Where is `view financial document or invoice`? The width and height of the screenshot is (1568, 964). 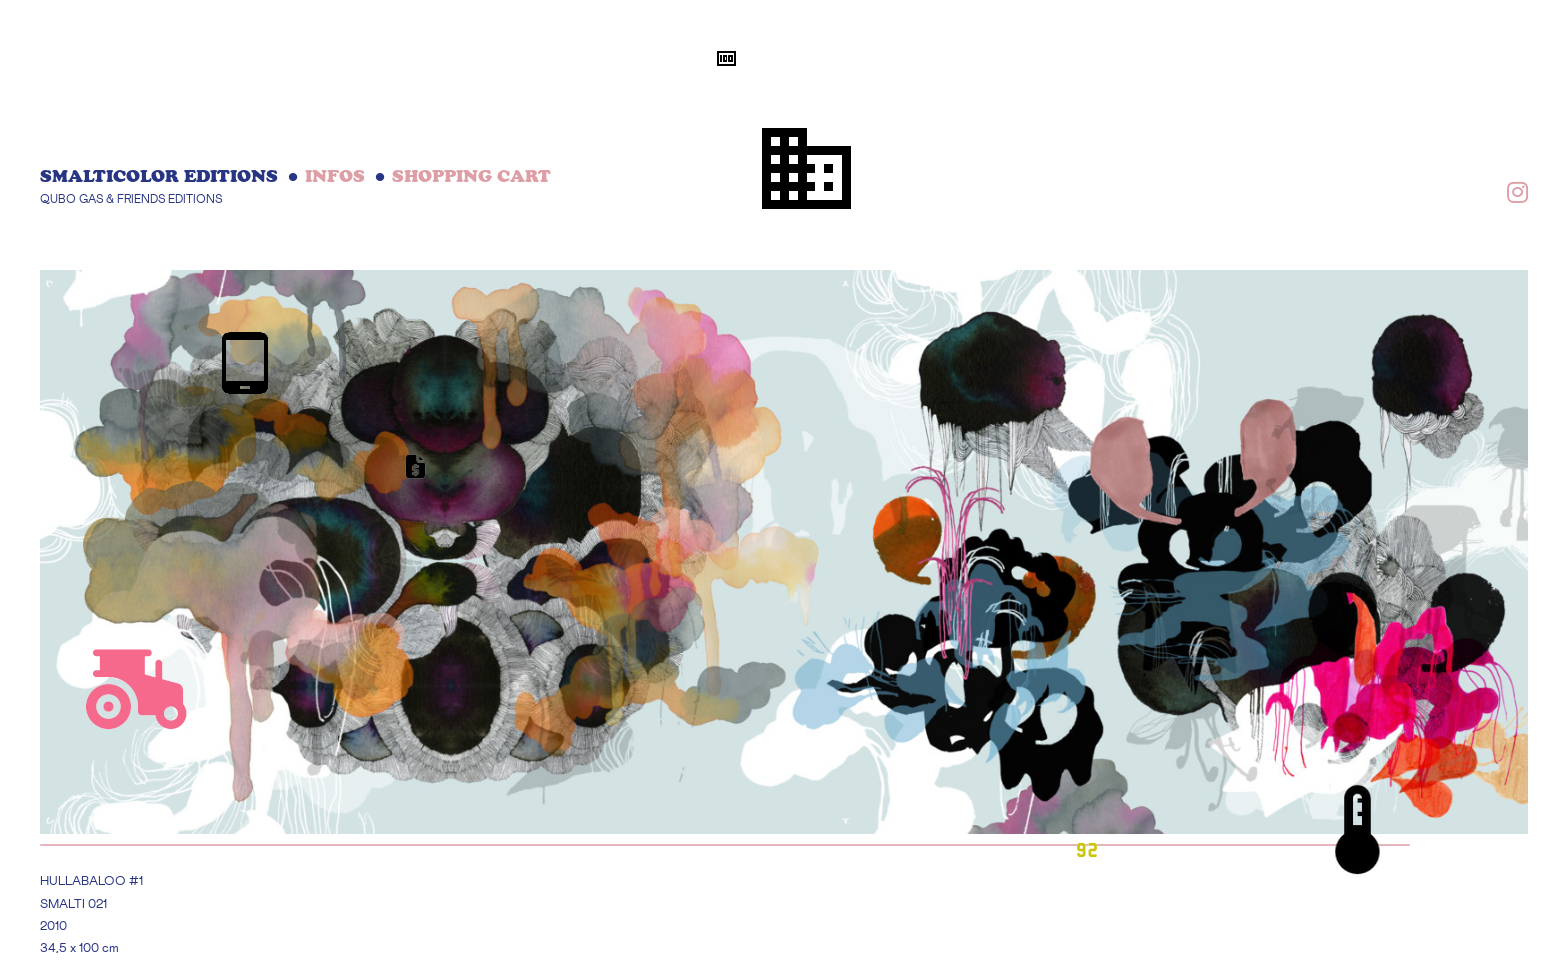 view financial document or invoice is located at coordinates (415, 466).